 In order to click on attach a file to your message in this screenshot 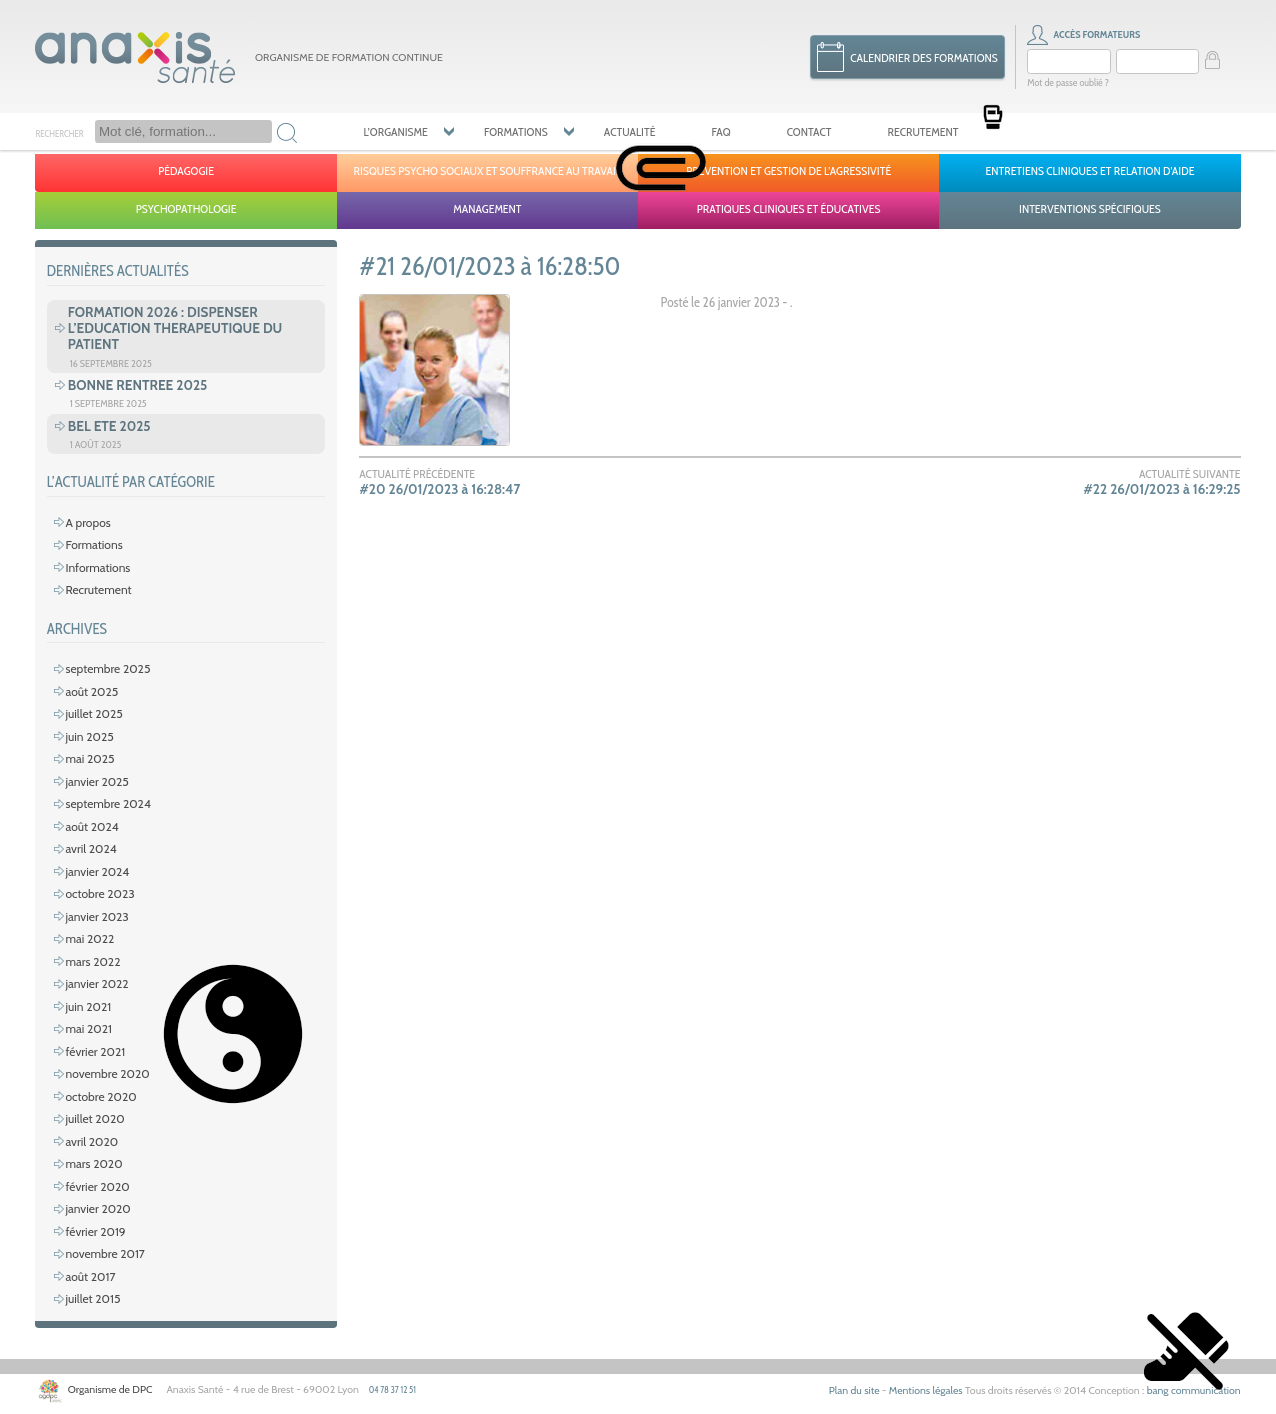, I will do `click(659, 168)`.